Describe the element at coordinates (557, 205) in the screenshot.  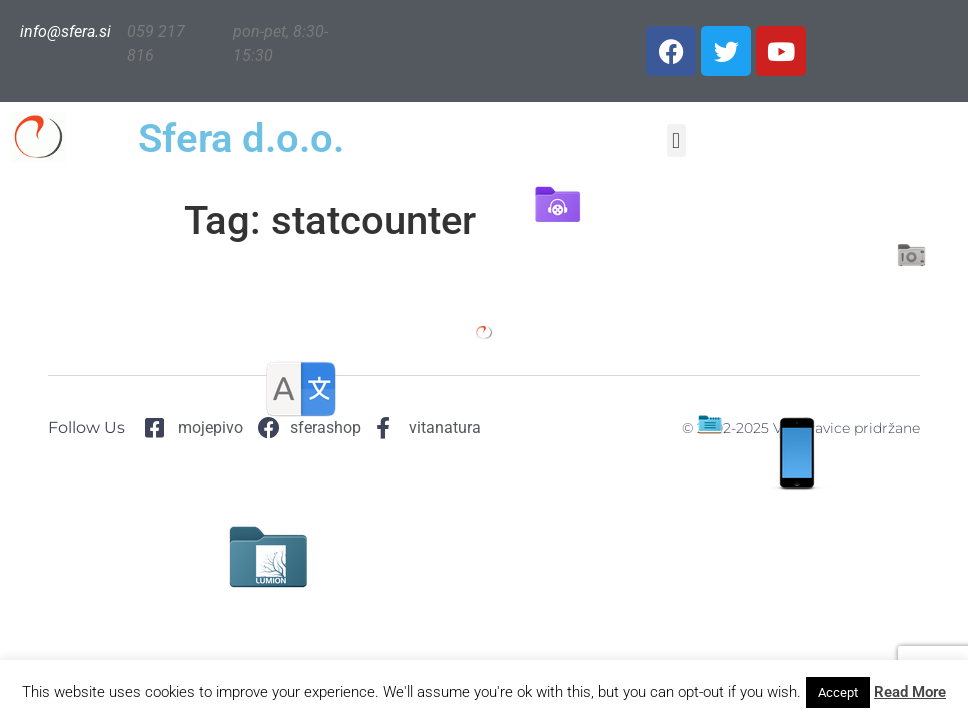
I see `folder containing 4k video to mp3 converter files` at that location.